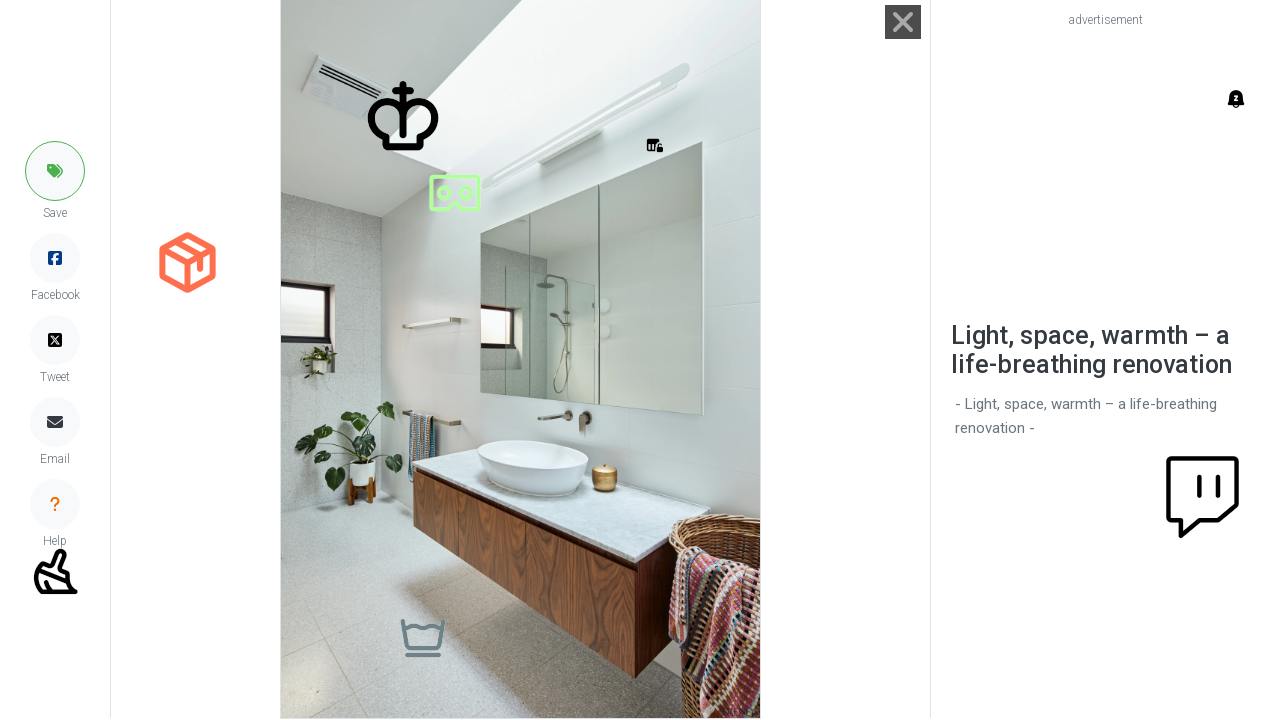 The width and height of the screenshot is (1280, 720). Describe the element at coordinates (1236, 99) in the screenshot. I see `mute notifications or enable do not disturb mode` at that location.